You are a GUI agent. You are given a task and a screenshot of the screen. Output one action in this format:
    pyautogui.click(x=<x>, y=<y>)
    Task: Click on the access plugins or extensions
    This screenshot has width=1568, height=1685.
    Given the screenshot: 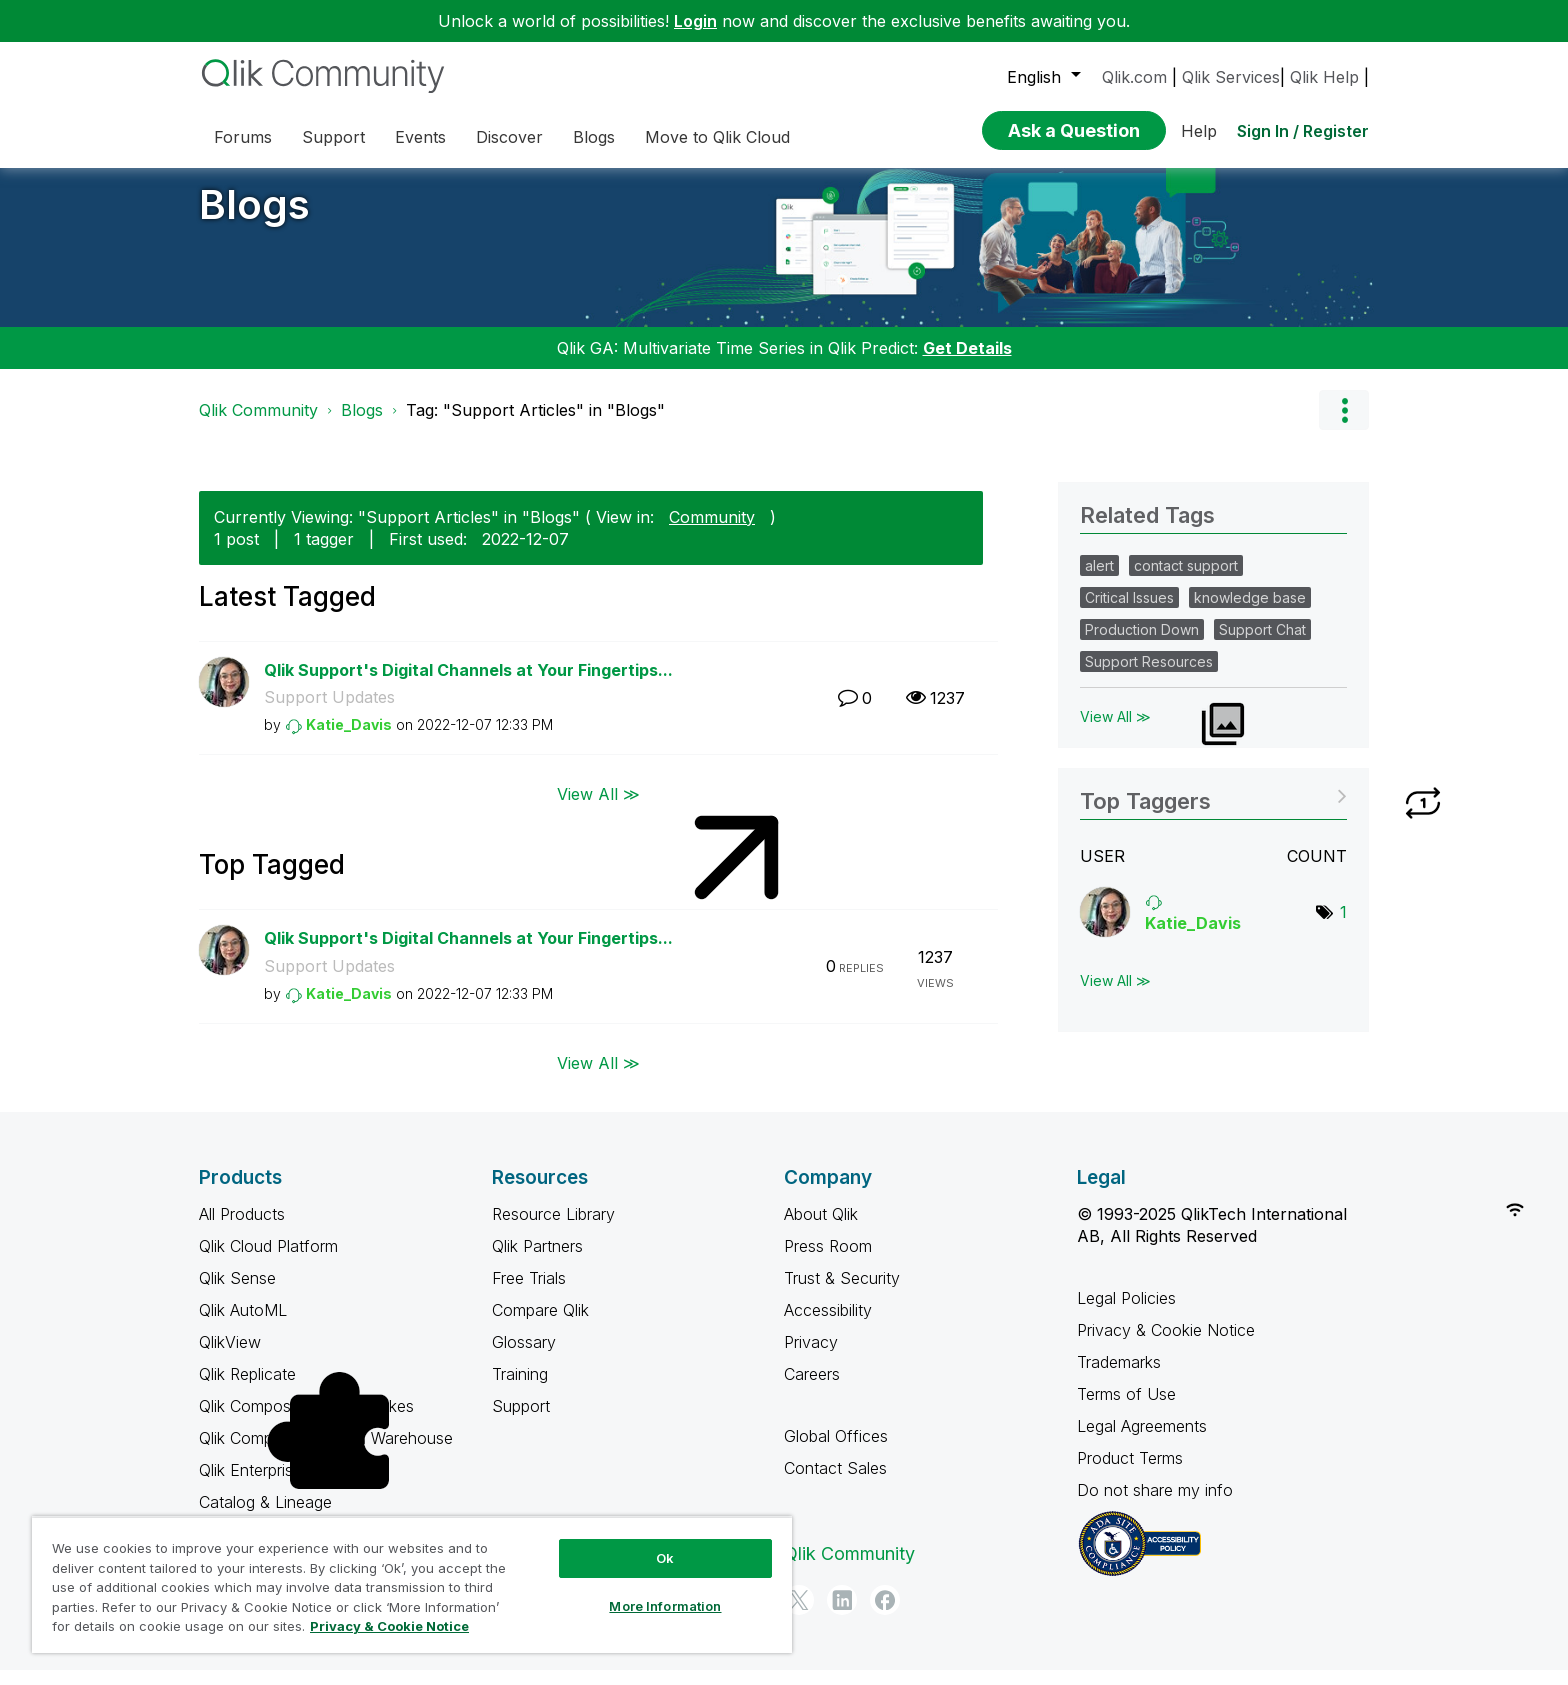 What is the action you would take?
    pyautogui.click(x=335, y=1435)
    